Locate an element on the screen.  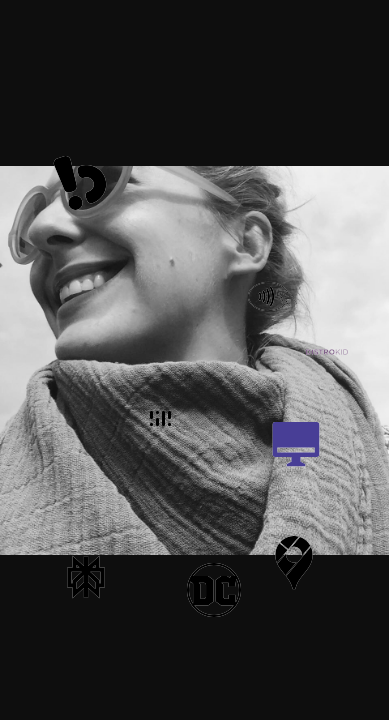
open Google Maps is located at coordinates (294, 563).